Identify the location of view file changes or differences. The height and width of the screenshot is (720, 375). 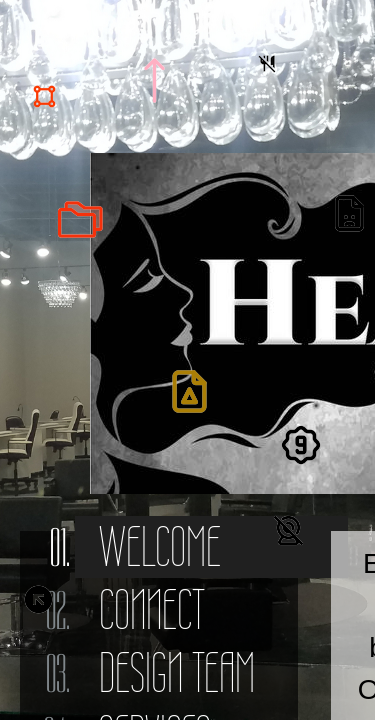
(189, 391).